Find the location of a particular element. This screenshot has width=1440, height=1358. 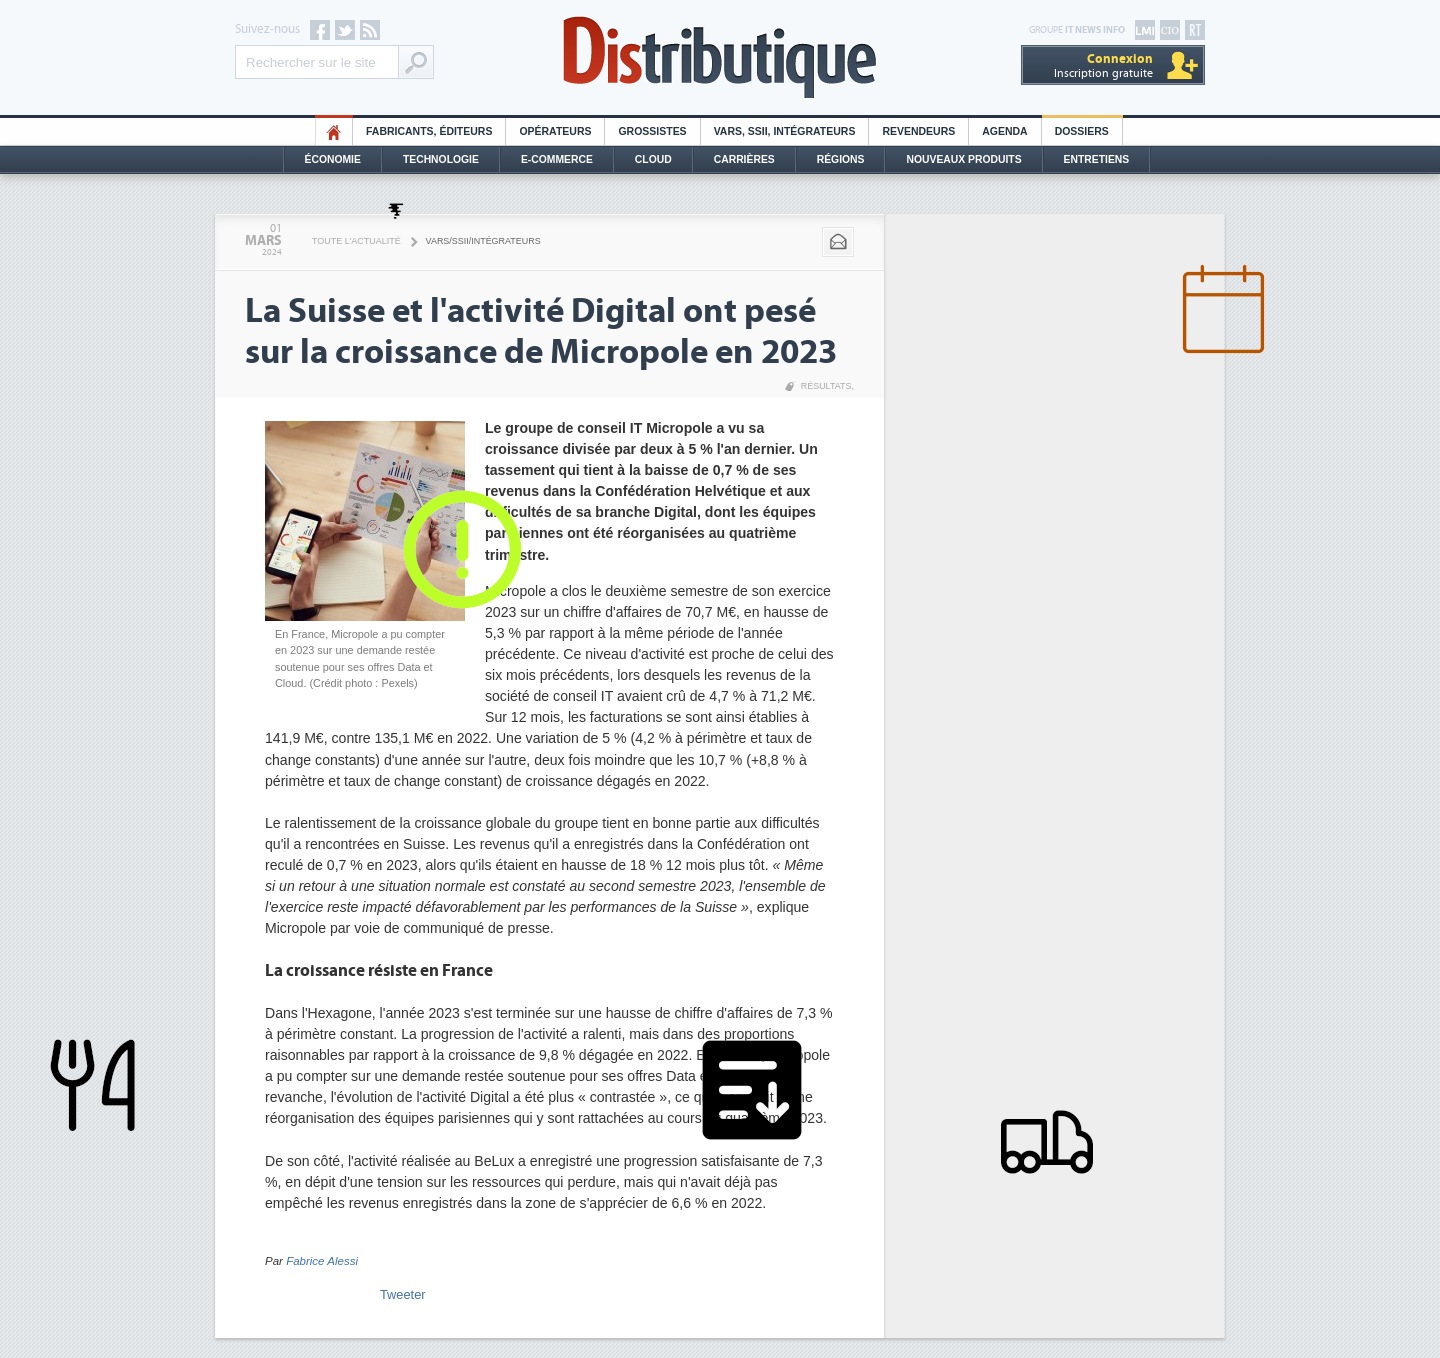

indicates a warning or alert status is located at coordinates (462, 549).